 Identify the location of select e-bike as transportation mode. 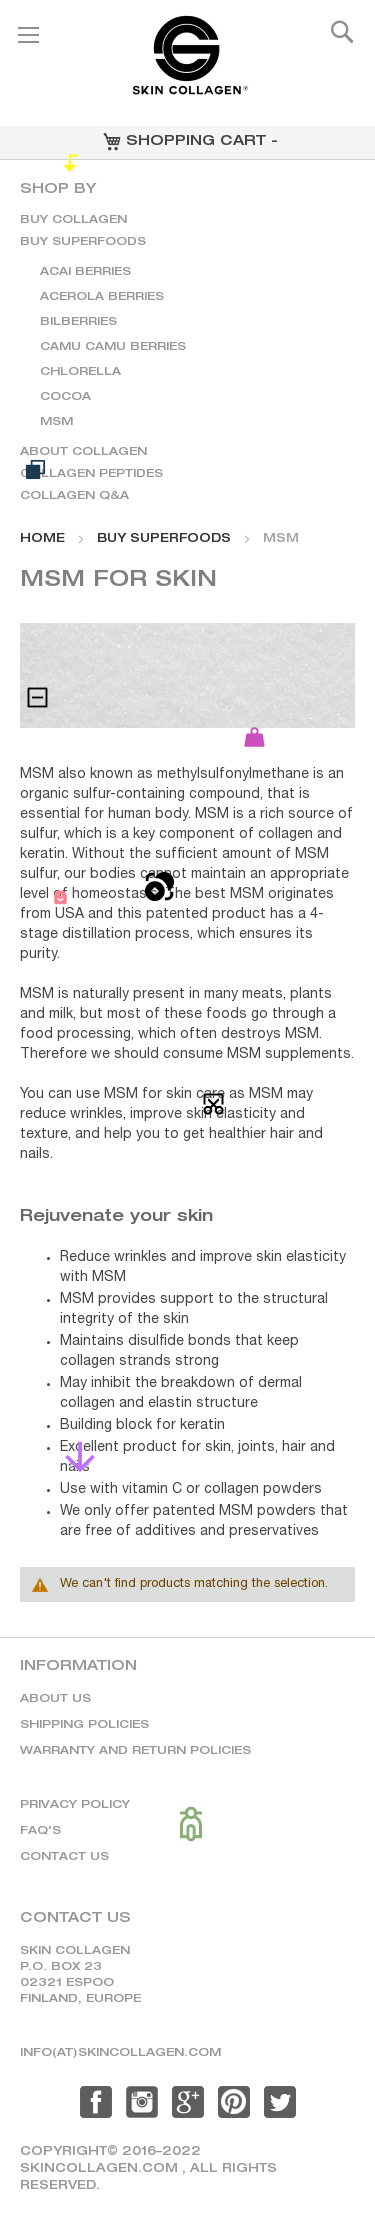
(191, 1824).